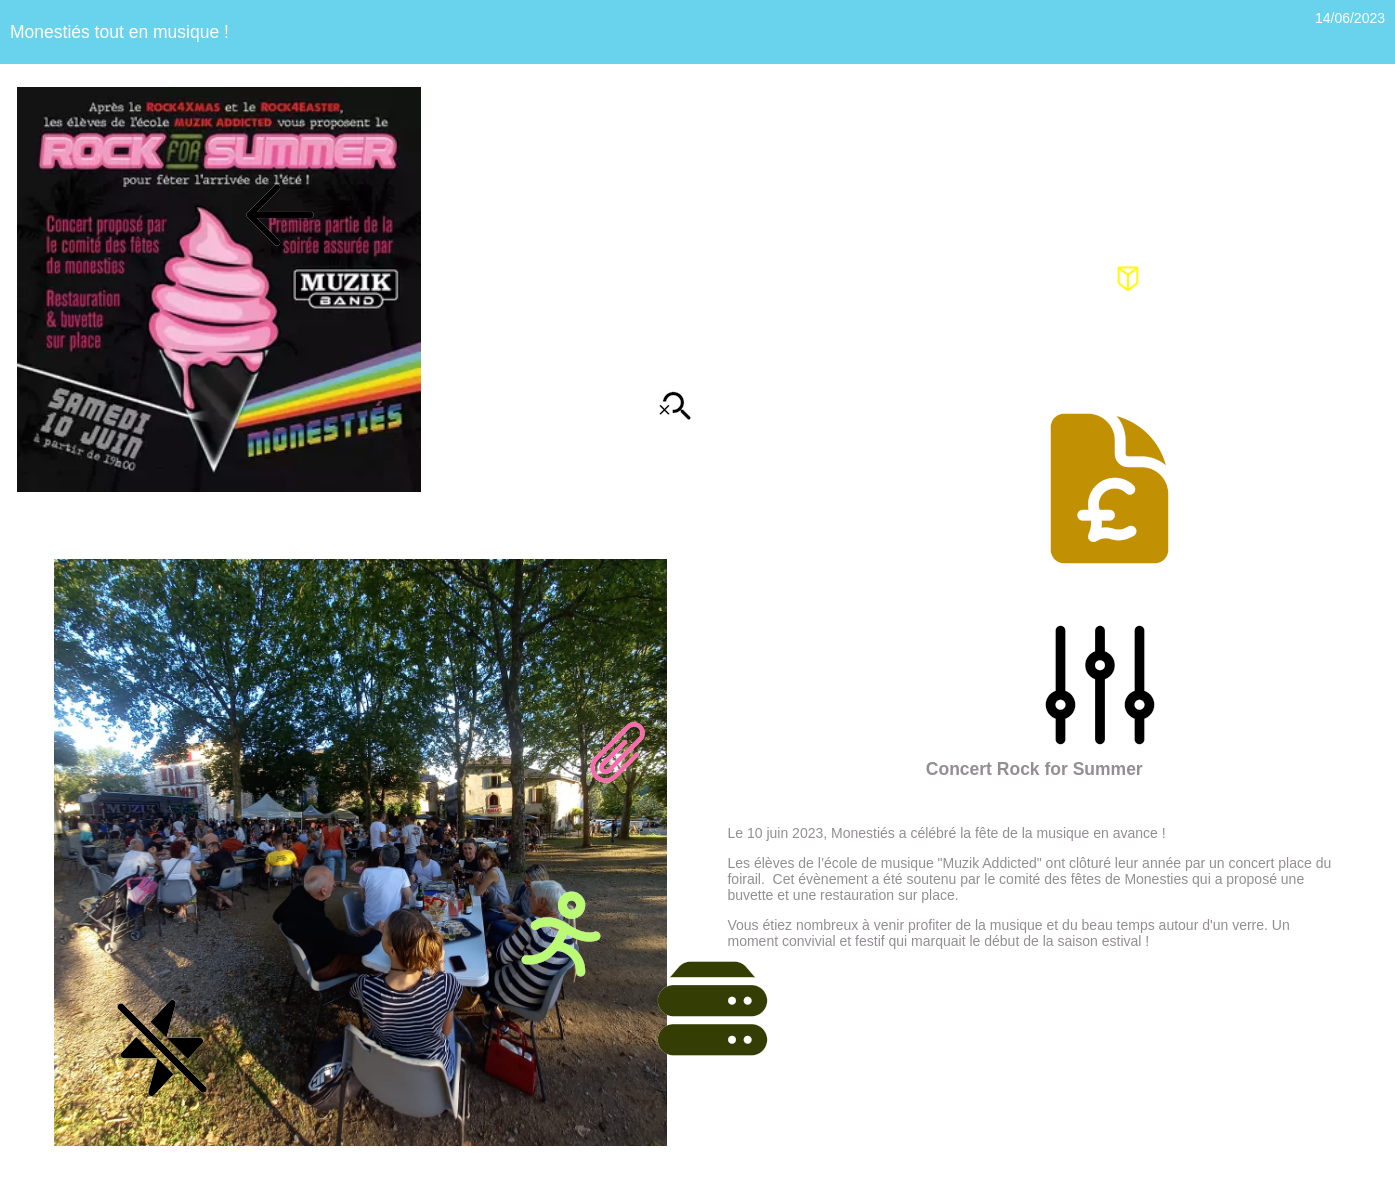 This screenshot has height=1203, width=1395. Describe the element at coordinates (280, 215) in the screenshot. I see `go back to the previous screen` at that location.